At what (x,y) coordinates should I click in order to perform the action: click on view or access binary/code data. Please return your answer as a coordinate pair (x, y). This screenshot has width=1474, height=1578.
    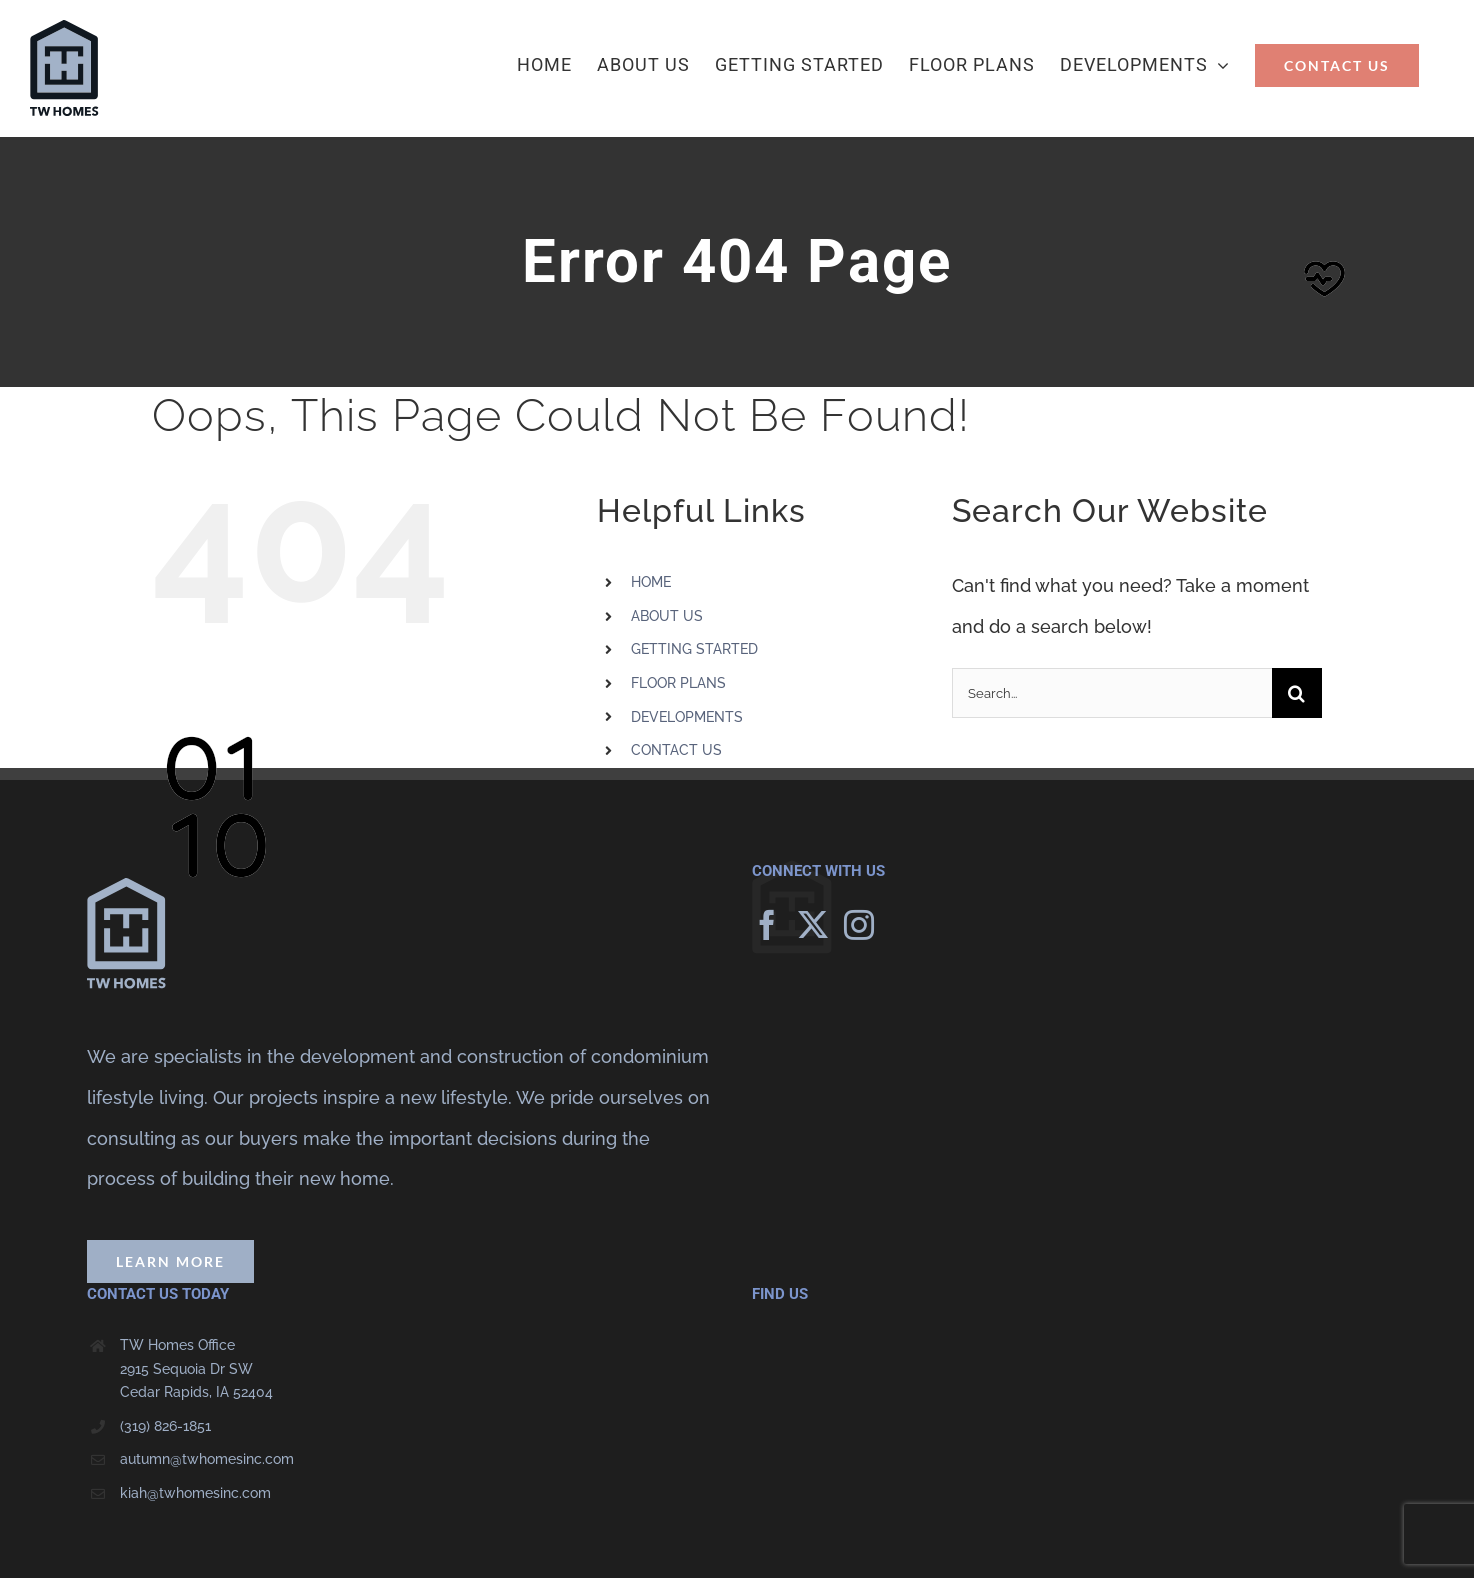
    Looking at the image, I should click on (215, 807).